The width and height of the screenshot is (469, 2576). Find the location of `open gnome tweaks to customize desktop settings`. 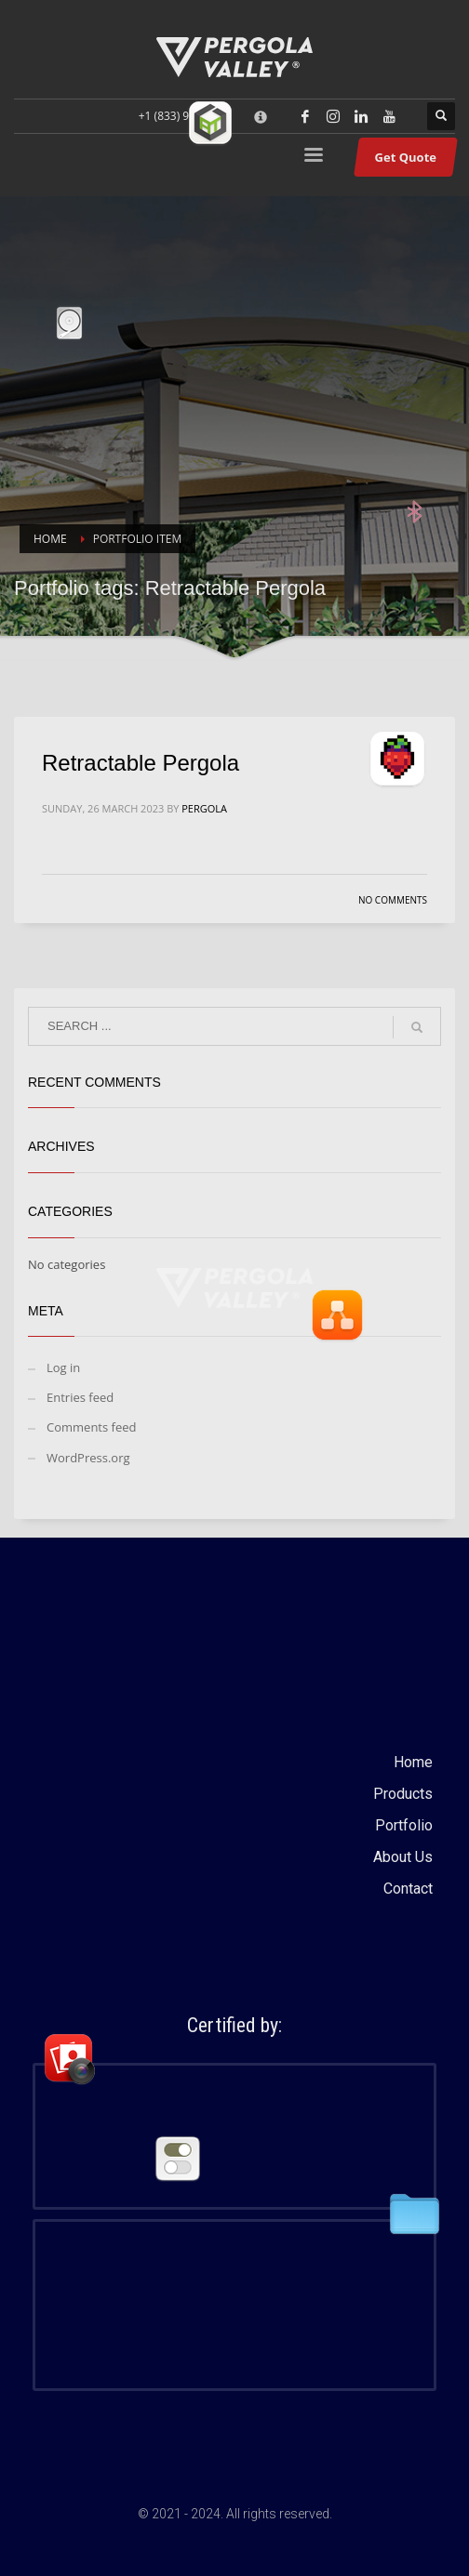

open gnome tweaks to customize desktop settings is located at coordinates (178, 2159).